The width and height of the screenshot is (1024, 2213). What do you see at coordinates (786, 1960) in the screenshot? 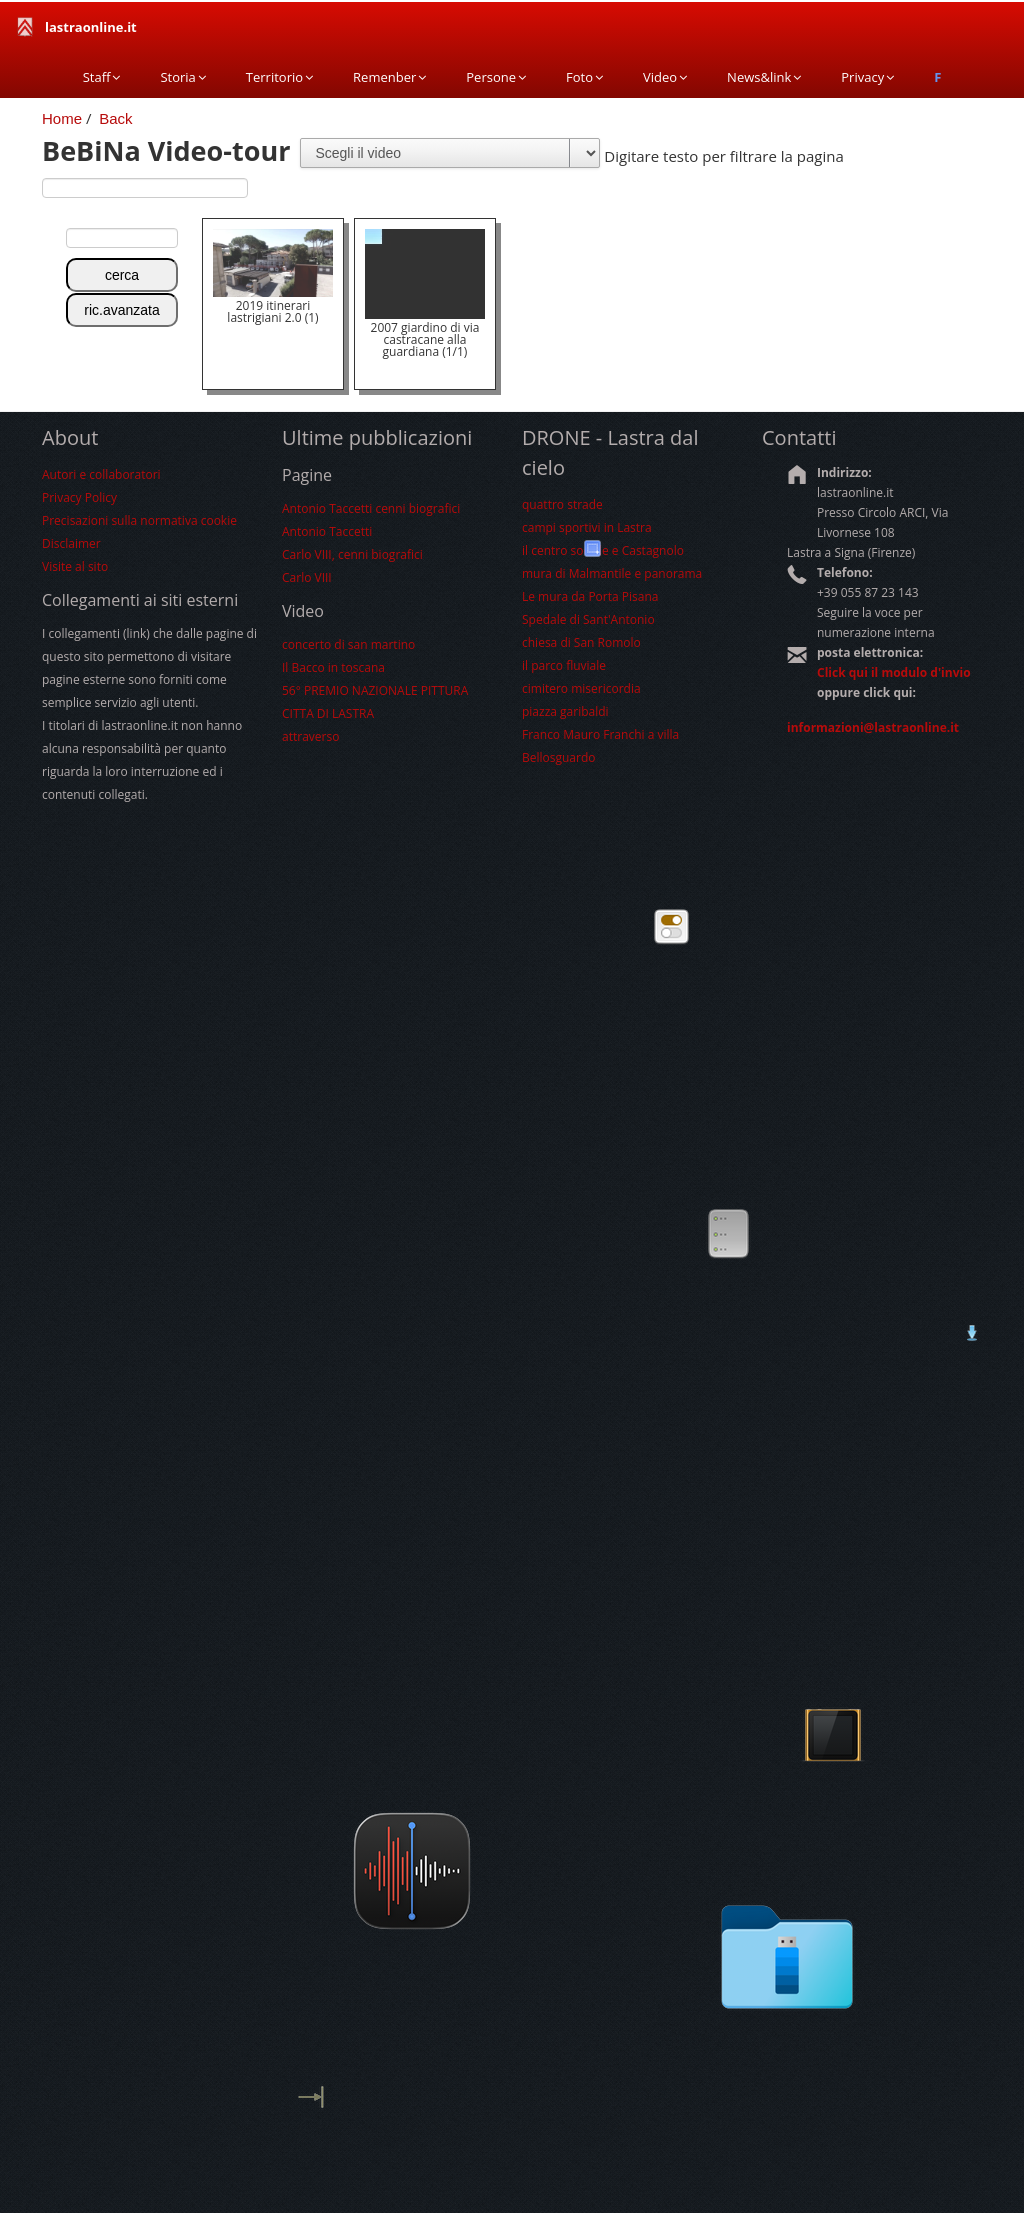
I see `open folder containing USB drive files` at bounding box center [786, 1960].